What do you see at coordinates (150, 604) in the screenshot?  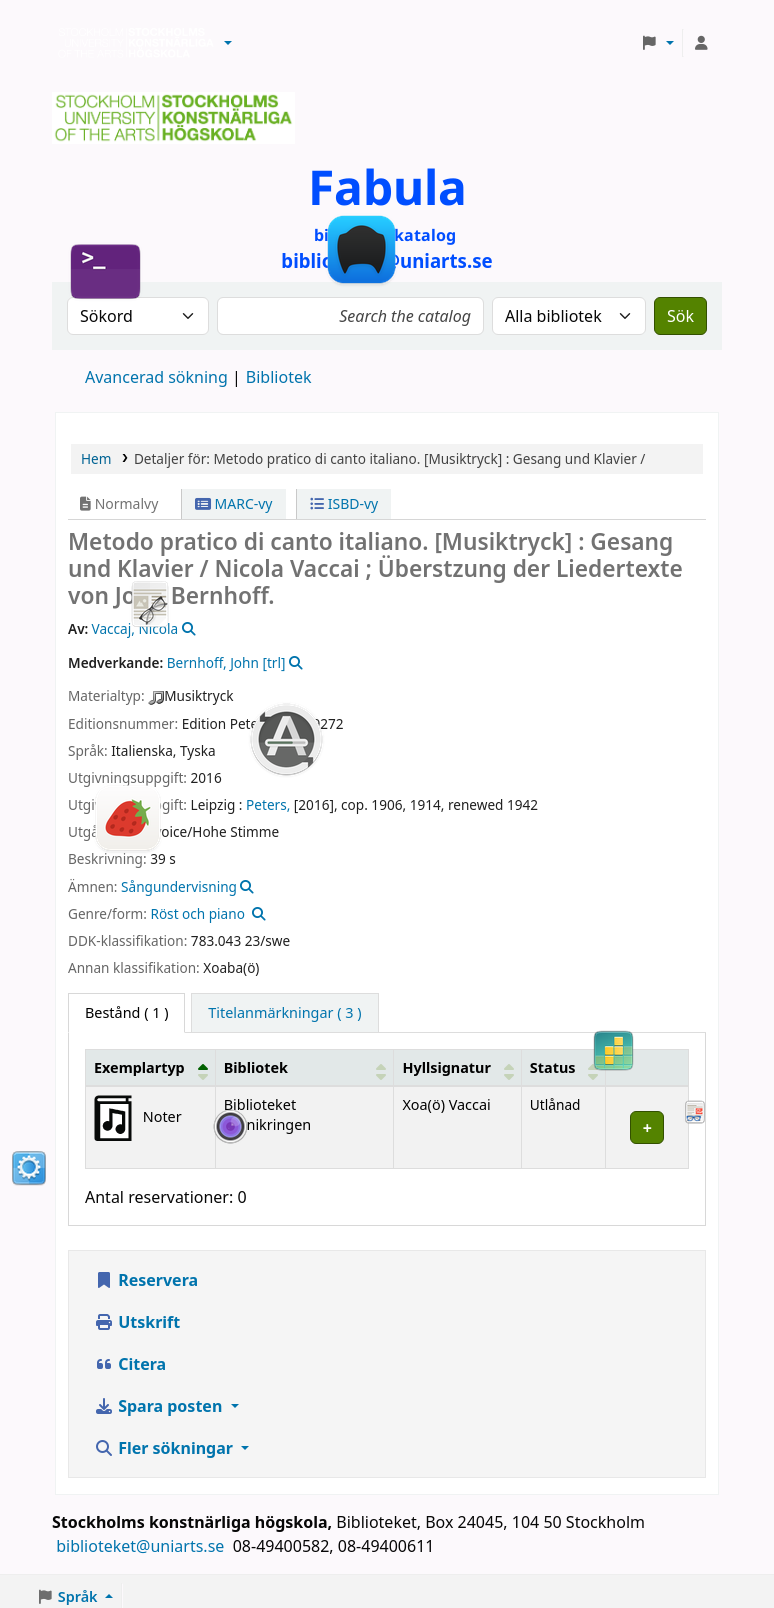 I see `open documents viewer app` at bounding box center [150, 604].